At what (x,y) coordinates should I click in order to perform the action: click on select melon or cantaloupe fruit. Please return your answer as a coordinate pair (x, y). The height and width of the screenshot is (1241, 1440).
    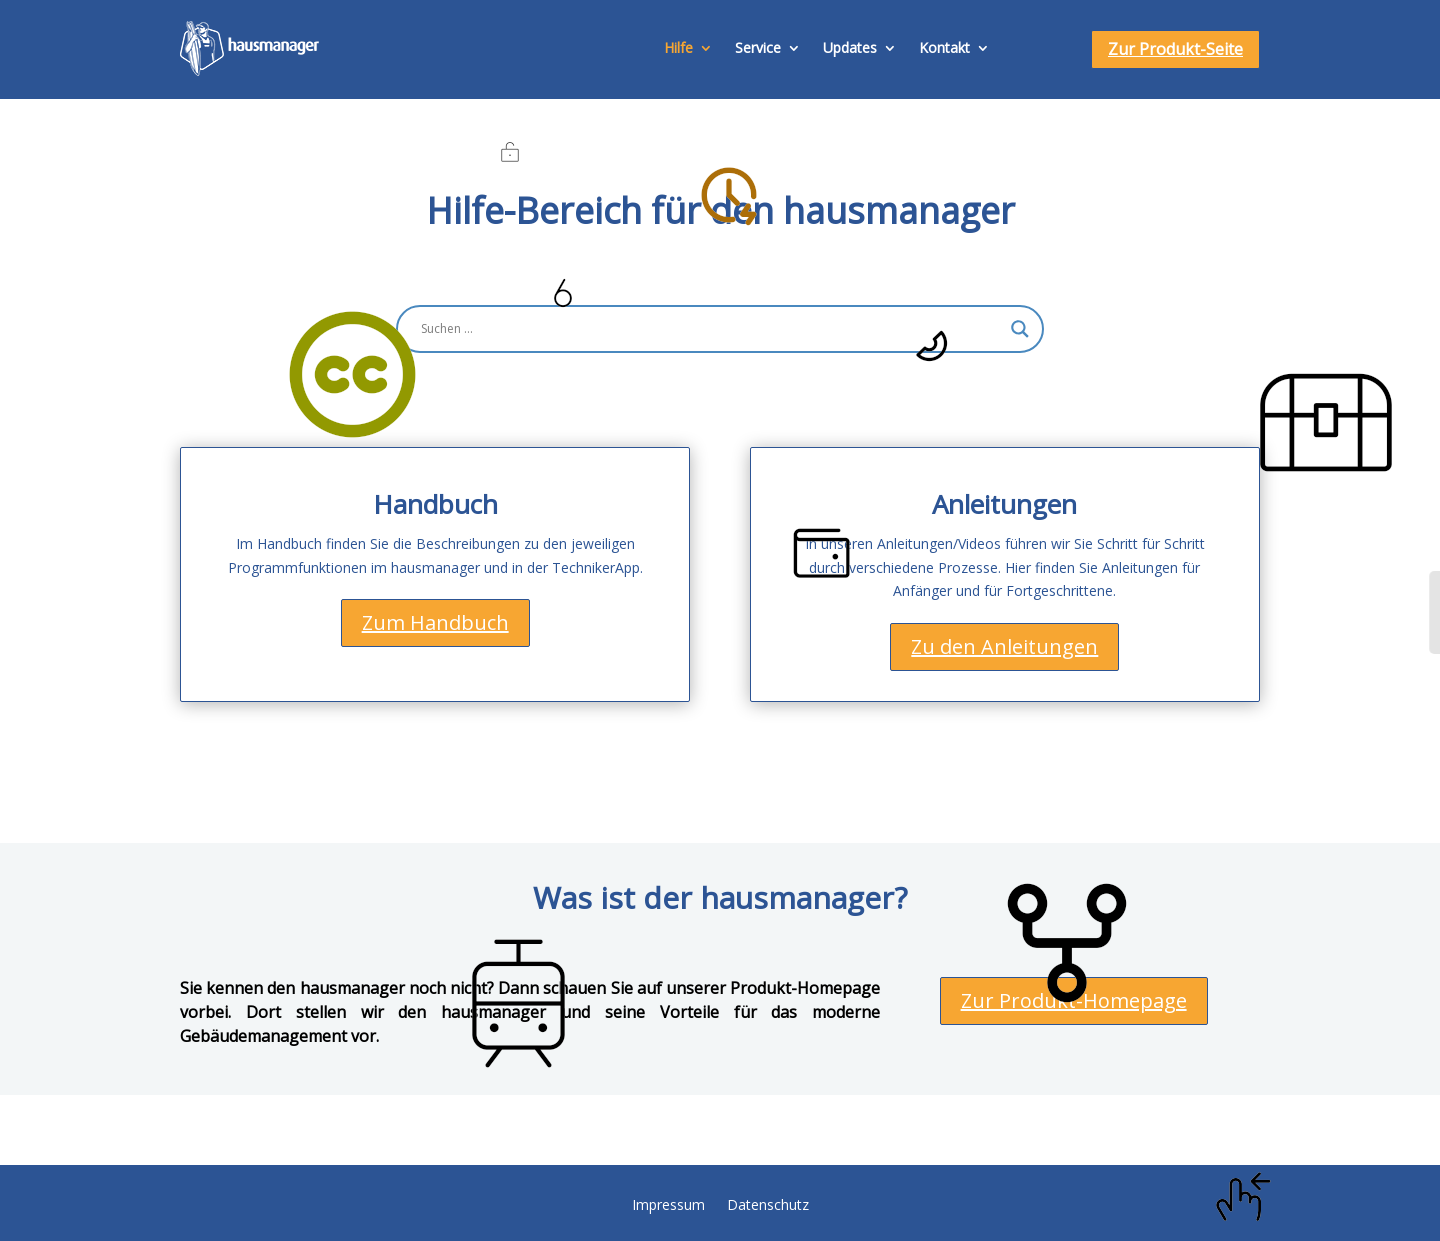
    Looking at the image, I should click on (932, 346).